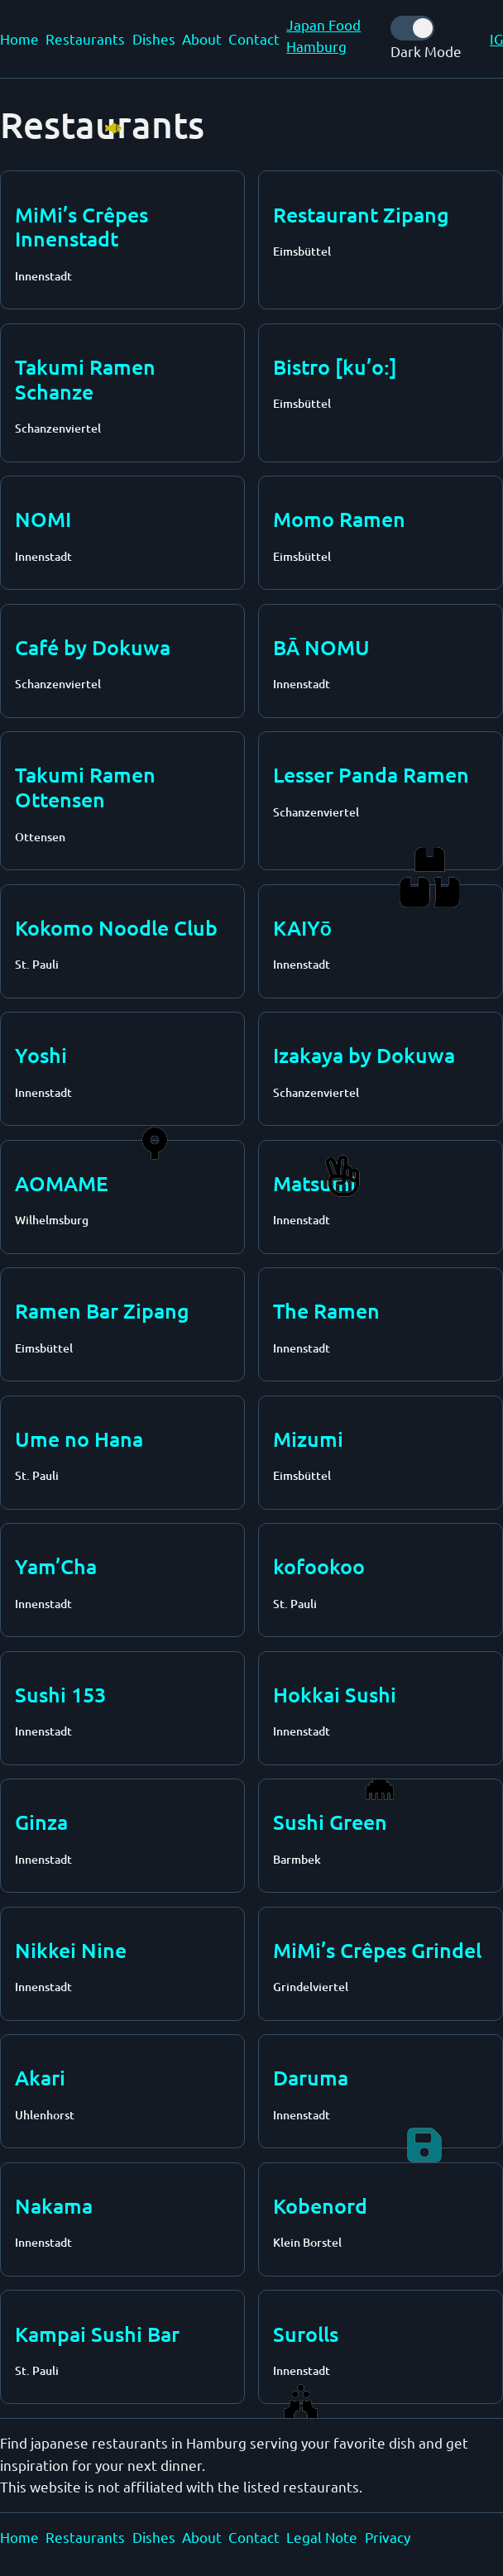 The image size is (503, 2576). What do you see at coordinates (380, 1789) in the screenshot?
I see `ethernet or wired network connection` at bounding box center [380, 1789].